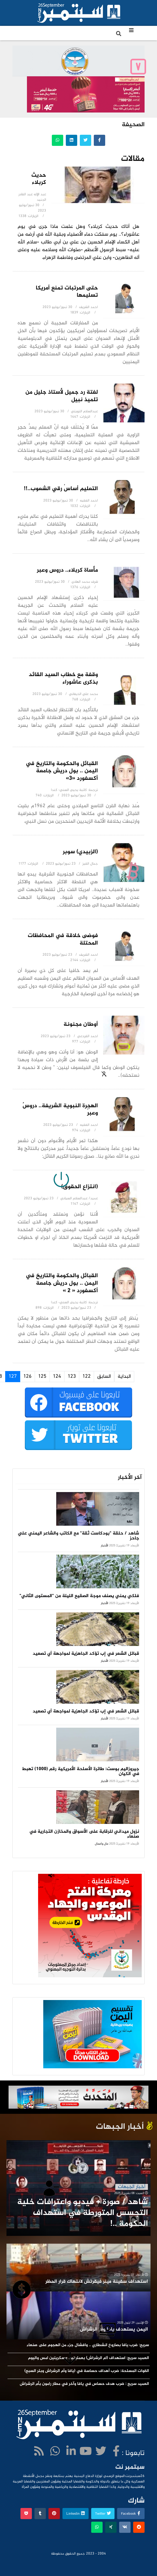 The image size is (157, 2576). What do you see at coordinates (104, 1074) in the screenshot?
I see `user account disabled or deactivated` at bounding box center [104, 1074].